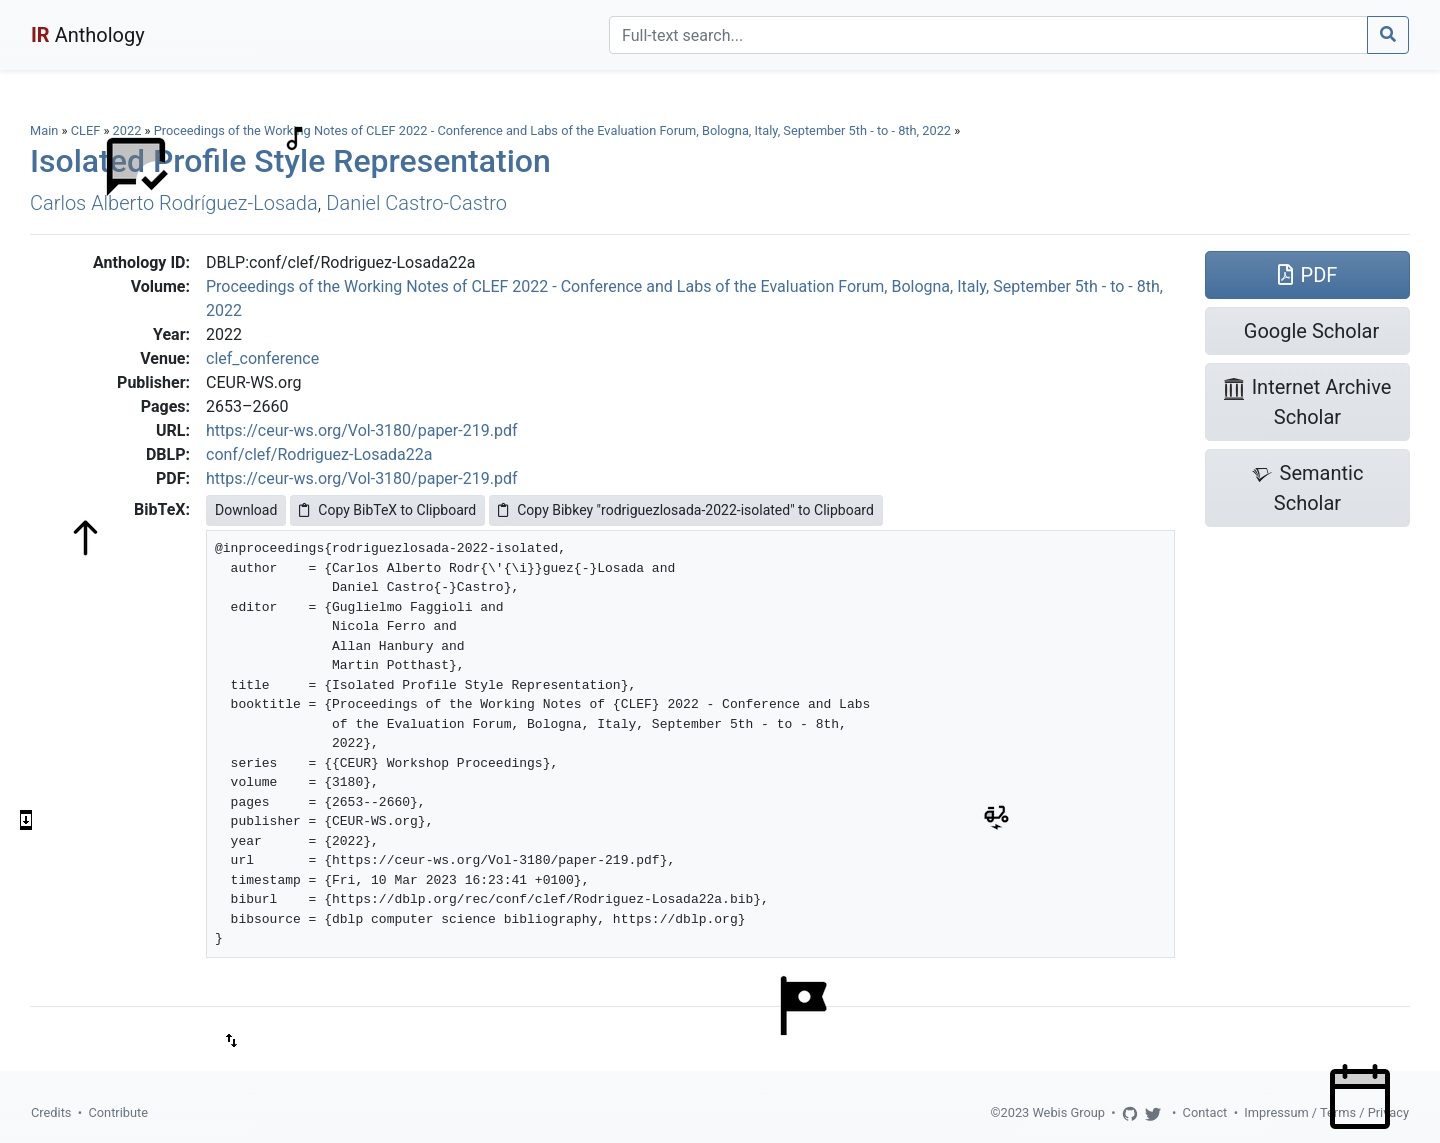 The height and width of the screenshot is (1143, 1440). What do you see at coordinates (996, 816) in the screenshot?
I see `select electric moped as transportation mode` at bounding box center [996, 816].